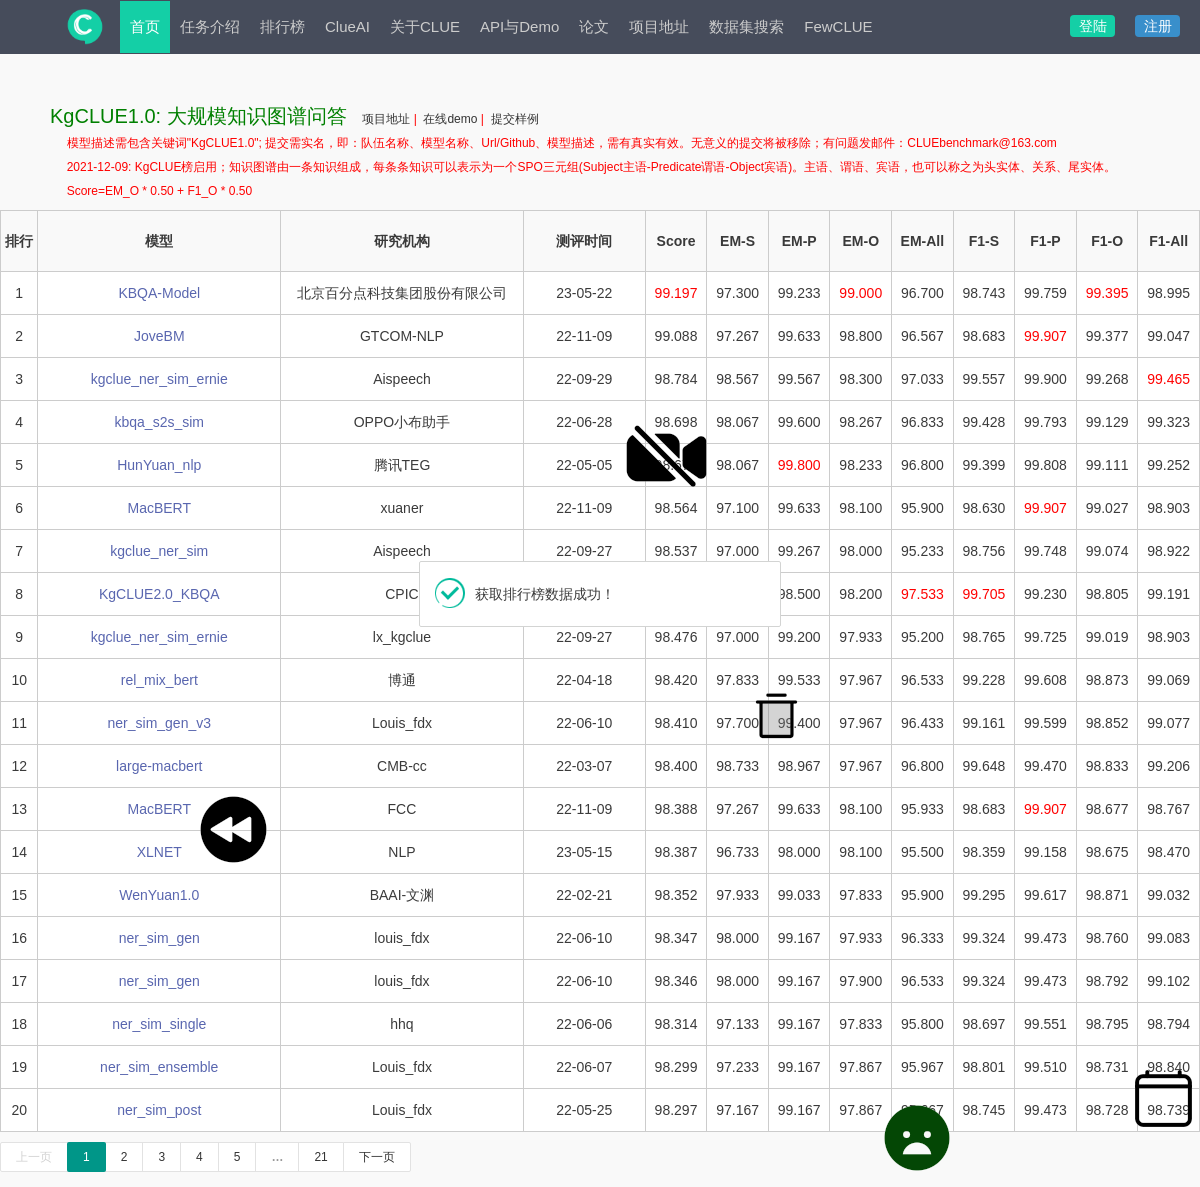 This screenshot has width=1200, height=1187. I want to click on skip to previous track, so click(233, 829).